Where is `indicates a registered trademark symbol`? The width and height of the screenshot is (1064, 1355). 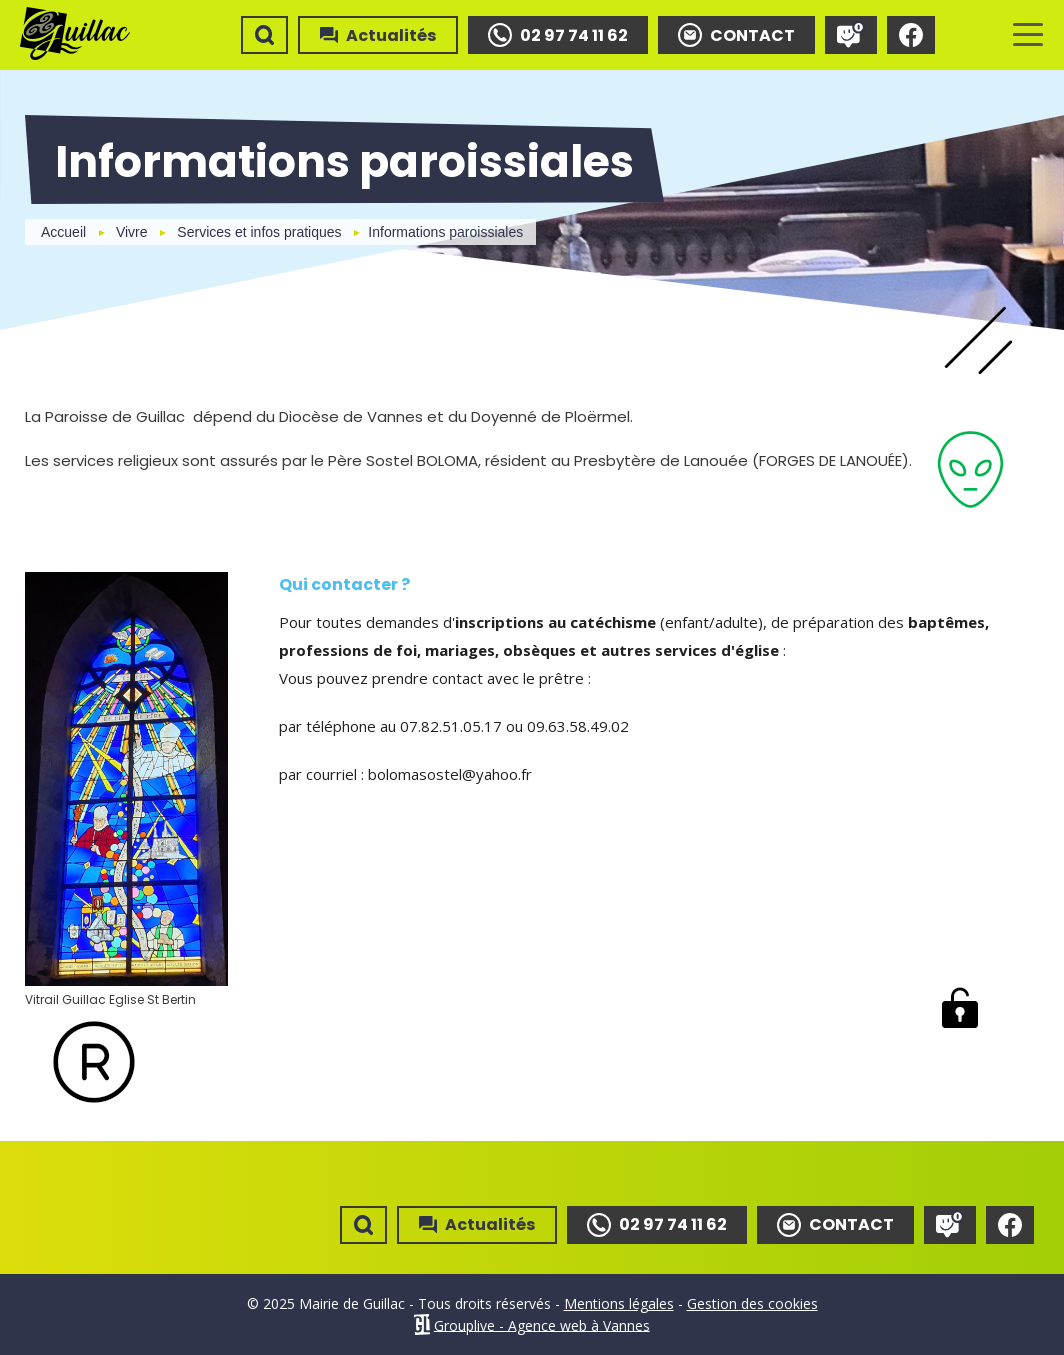
indicates a registered trademark symbol is located at coordinates (94, 1062).